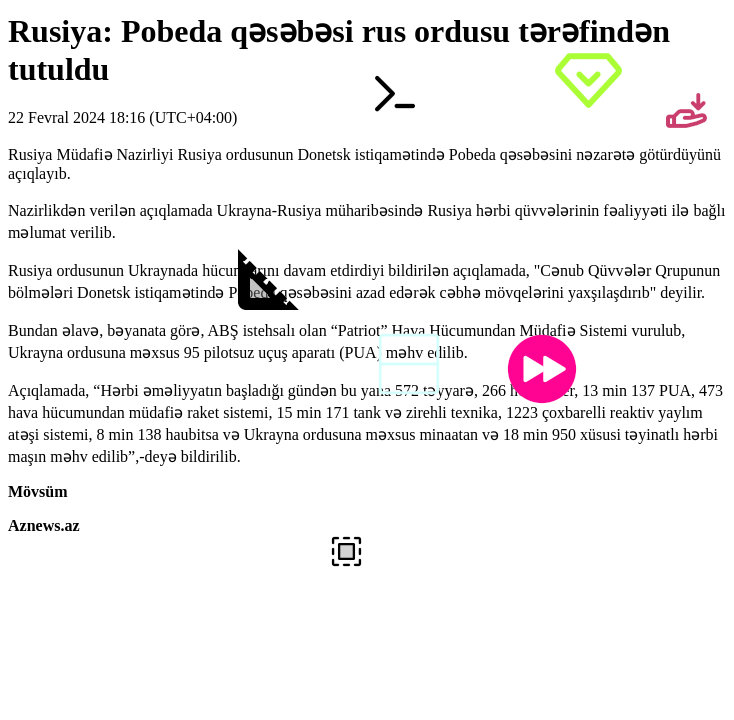 This screenshot has height=720, width=734. Describe the element at coordinates (394, 93) in the screenshot. I see `open command palette` at that location.